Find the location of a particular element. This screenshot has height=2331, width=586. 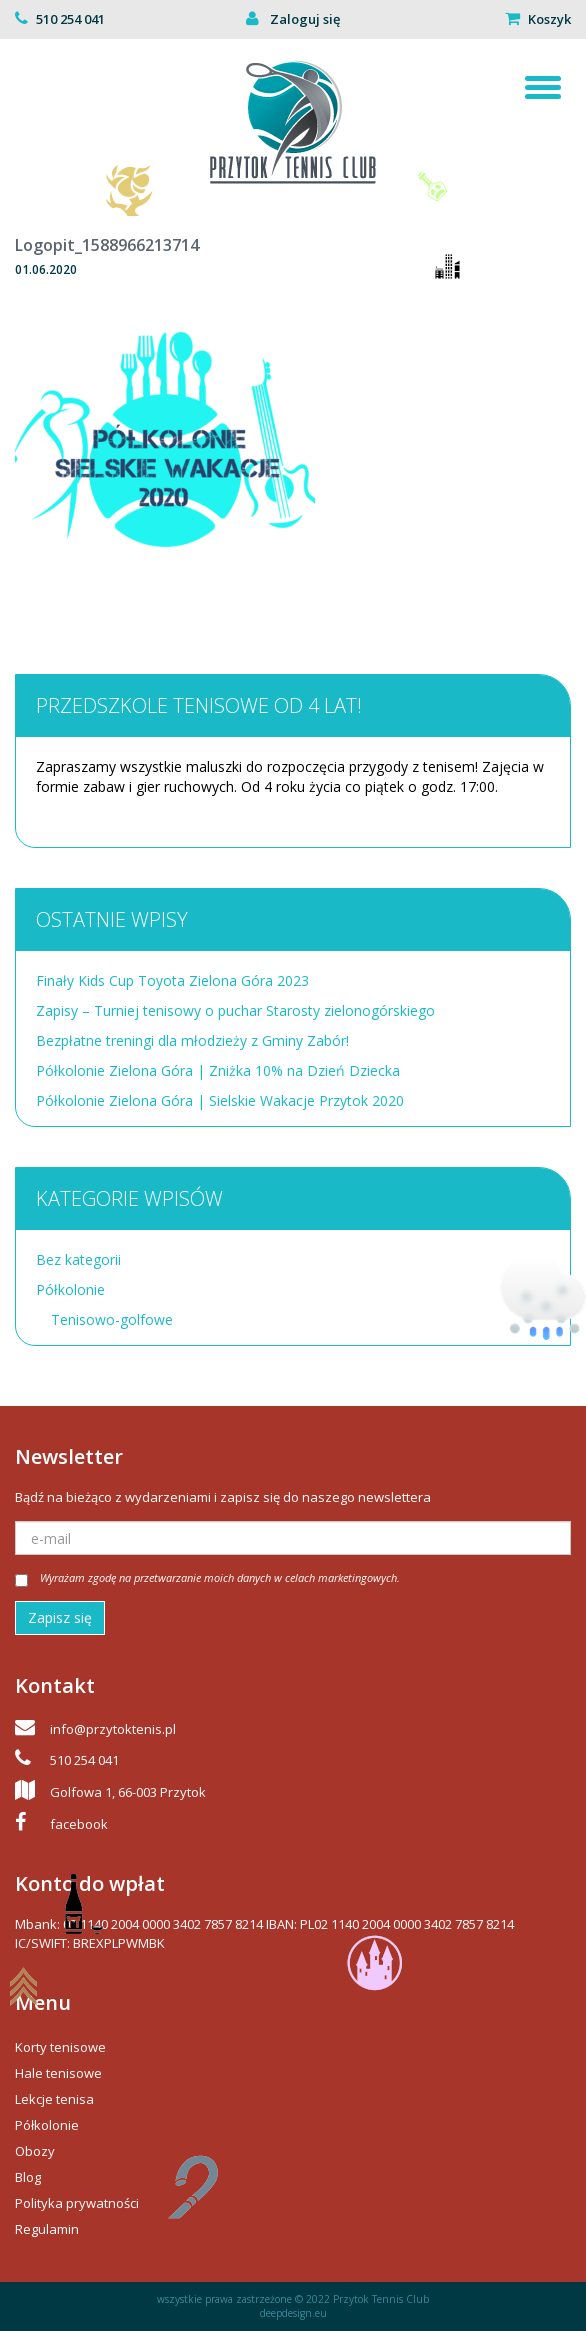

indicates mixed precipitation weather conditions is located at coordinates (543, 1297).